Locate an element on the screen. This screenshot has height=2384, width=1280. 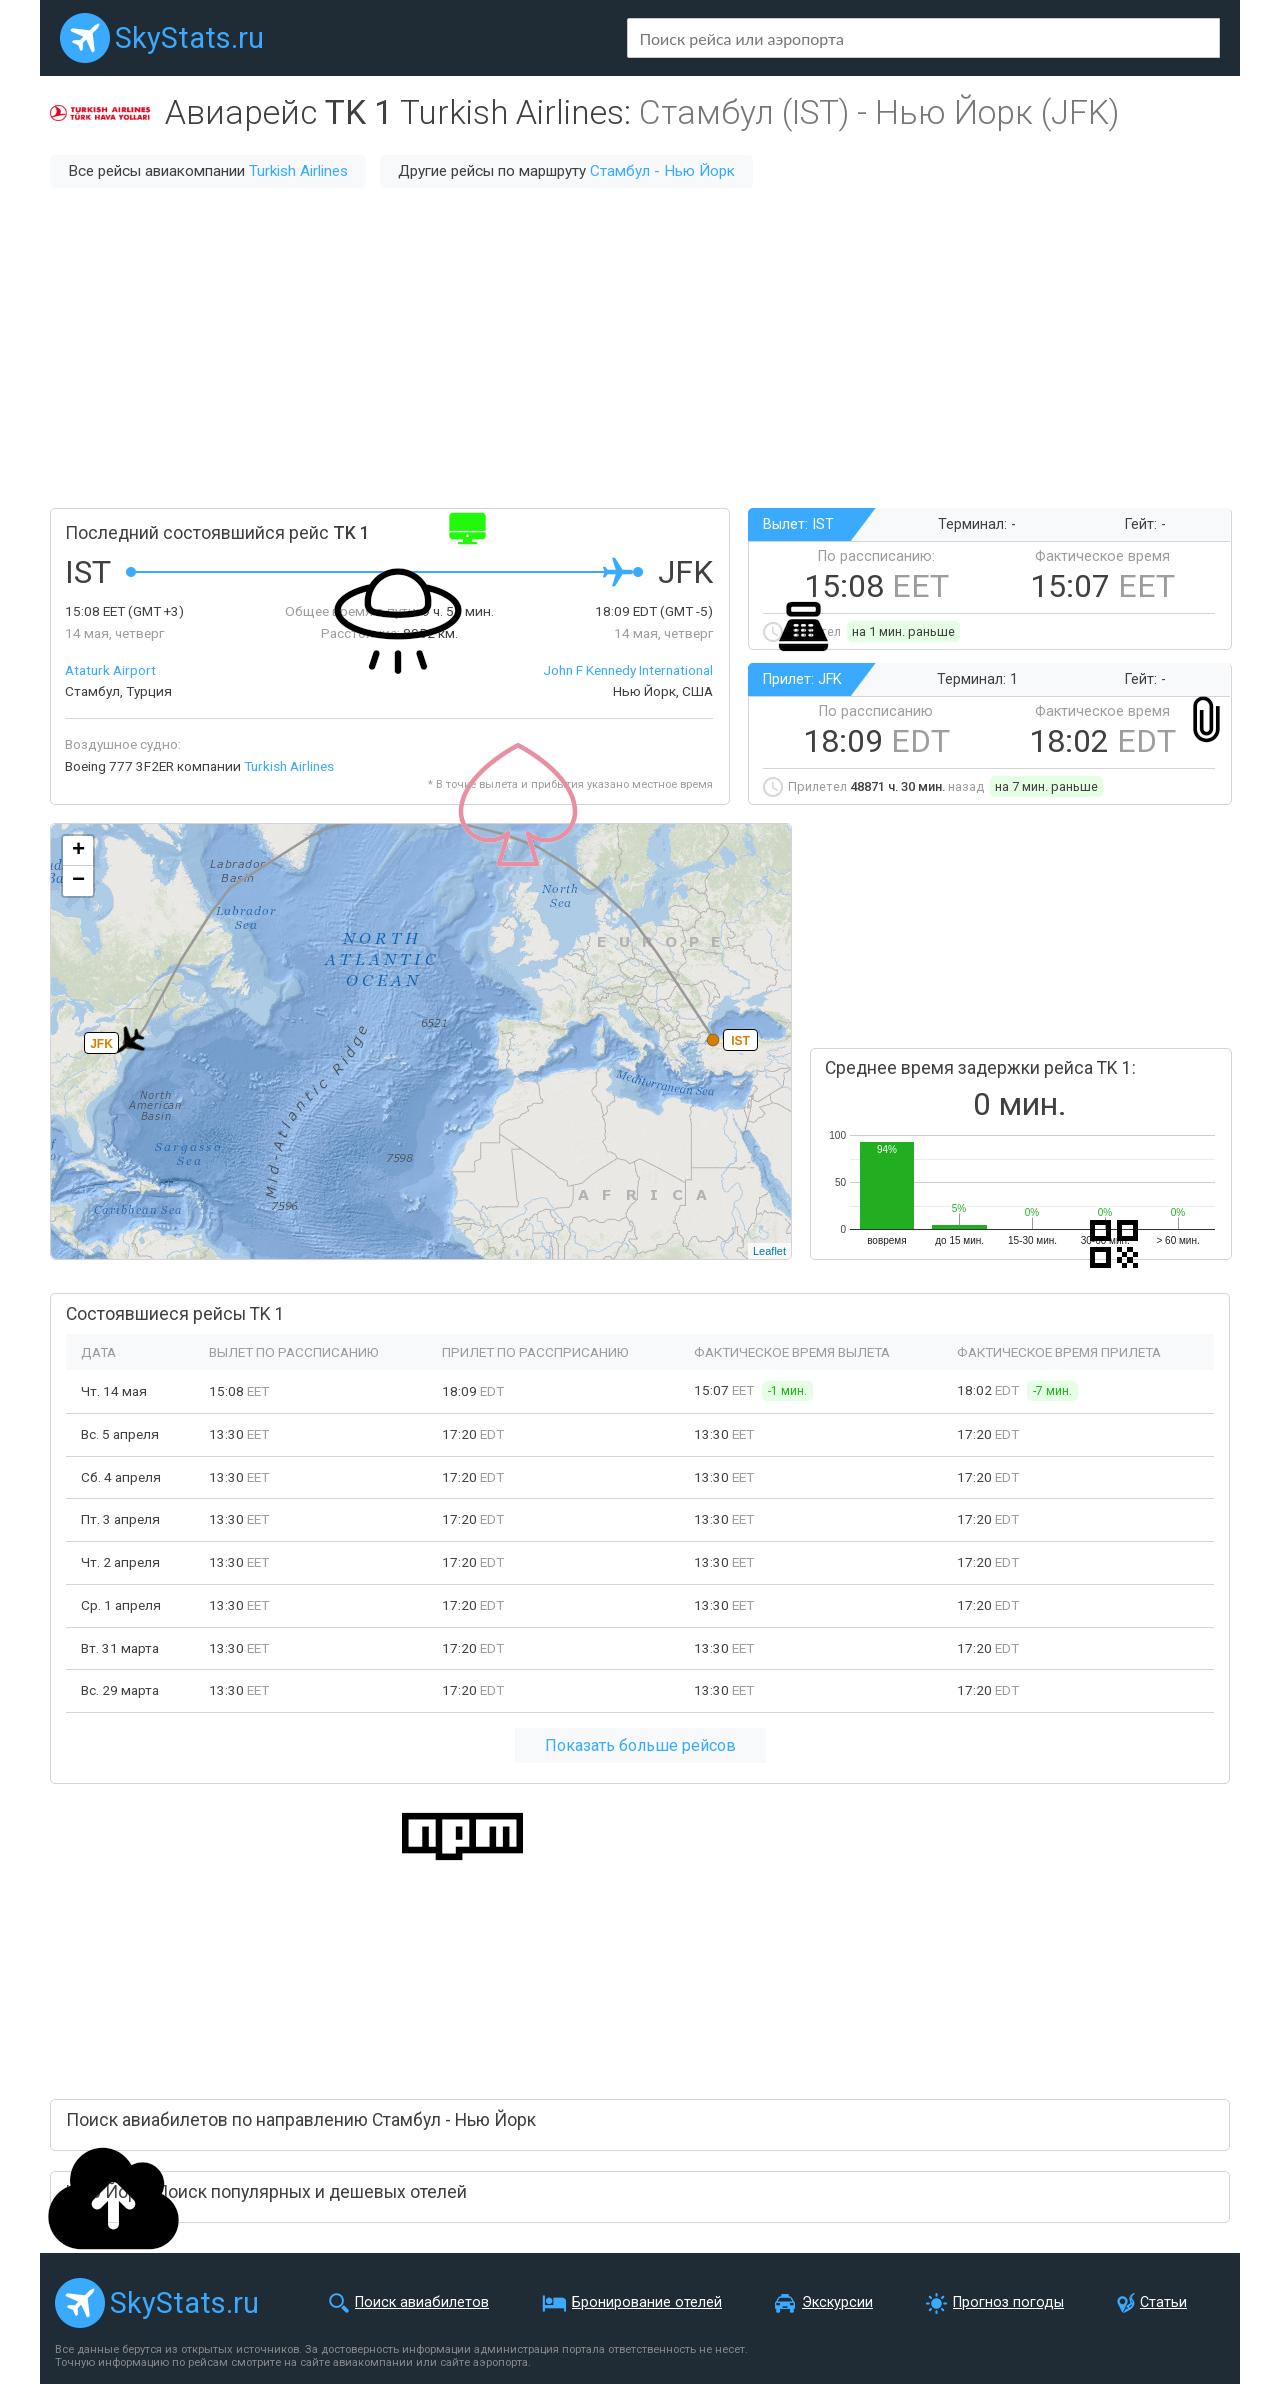
access point of sale or checkout system is located at coordinates (803, 626).